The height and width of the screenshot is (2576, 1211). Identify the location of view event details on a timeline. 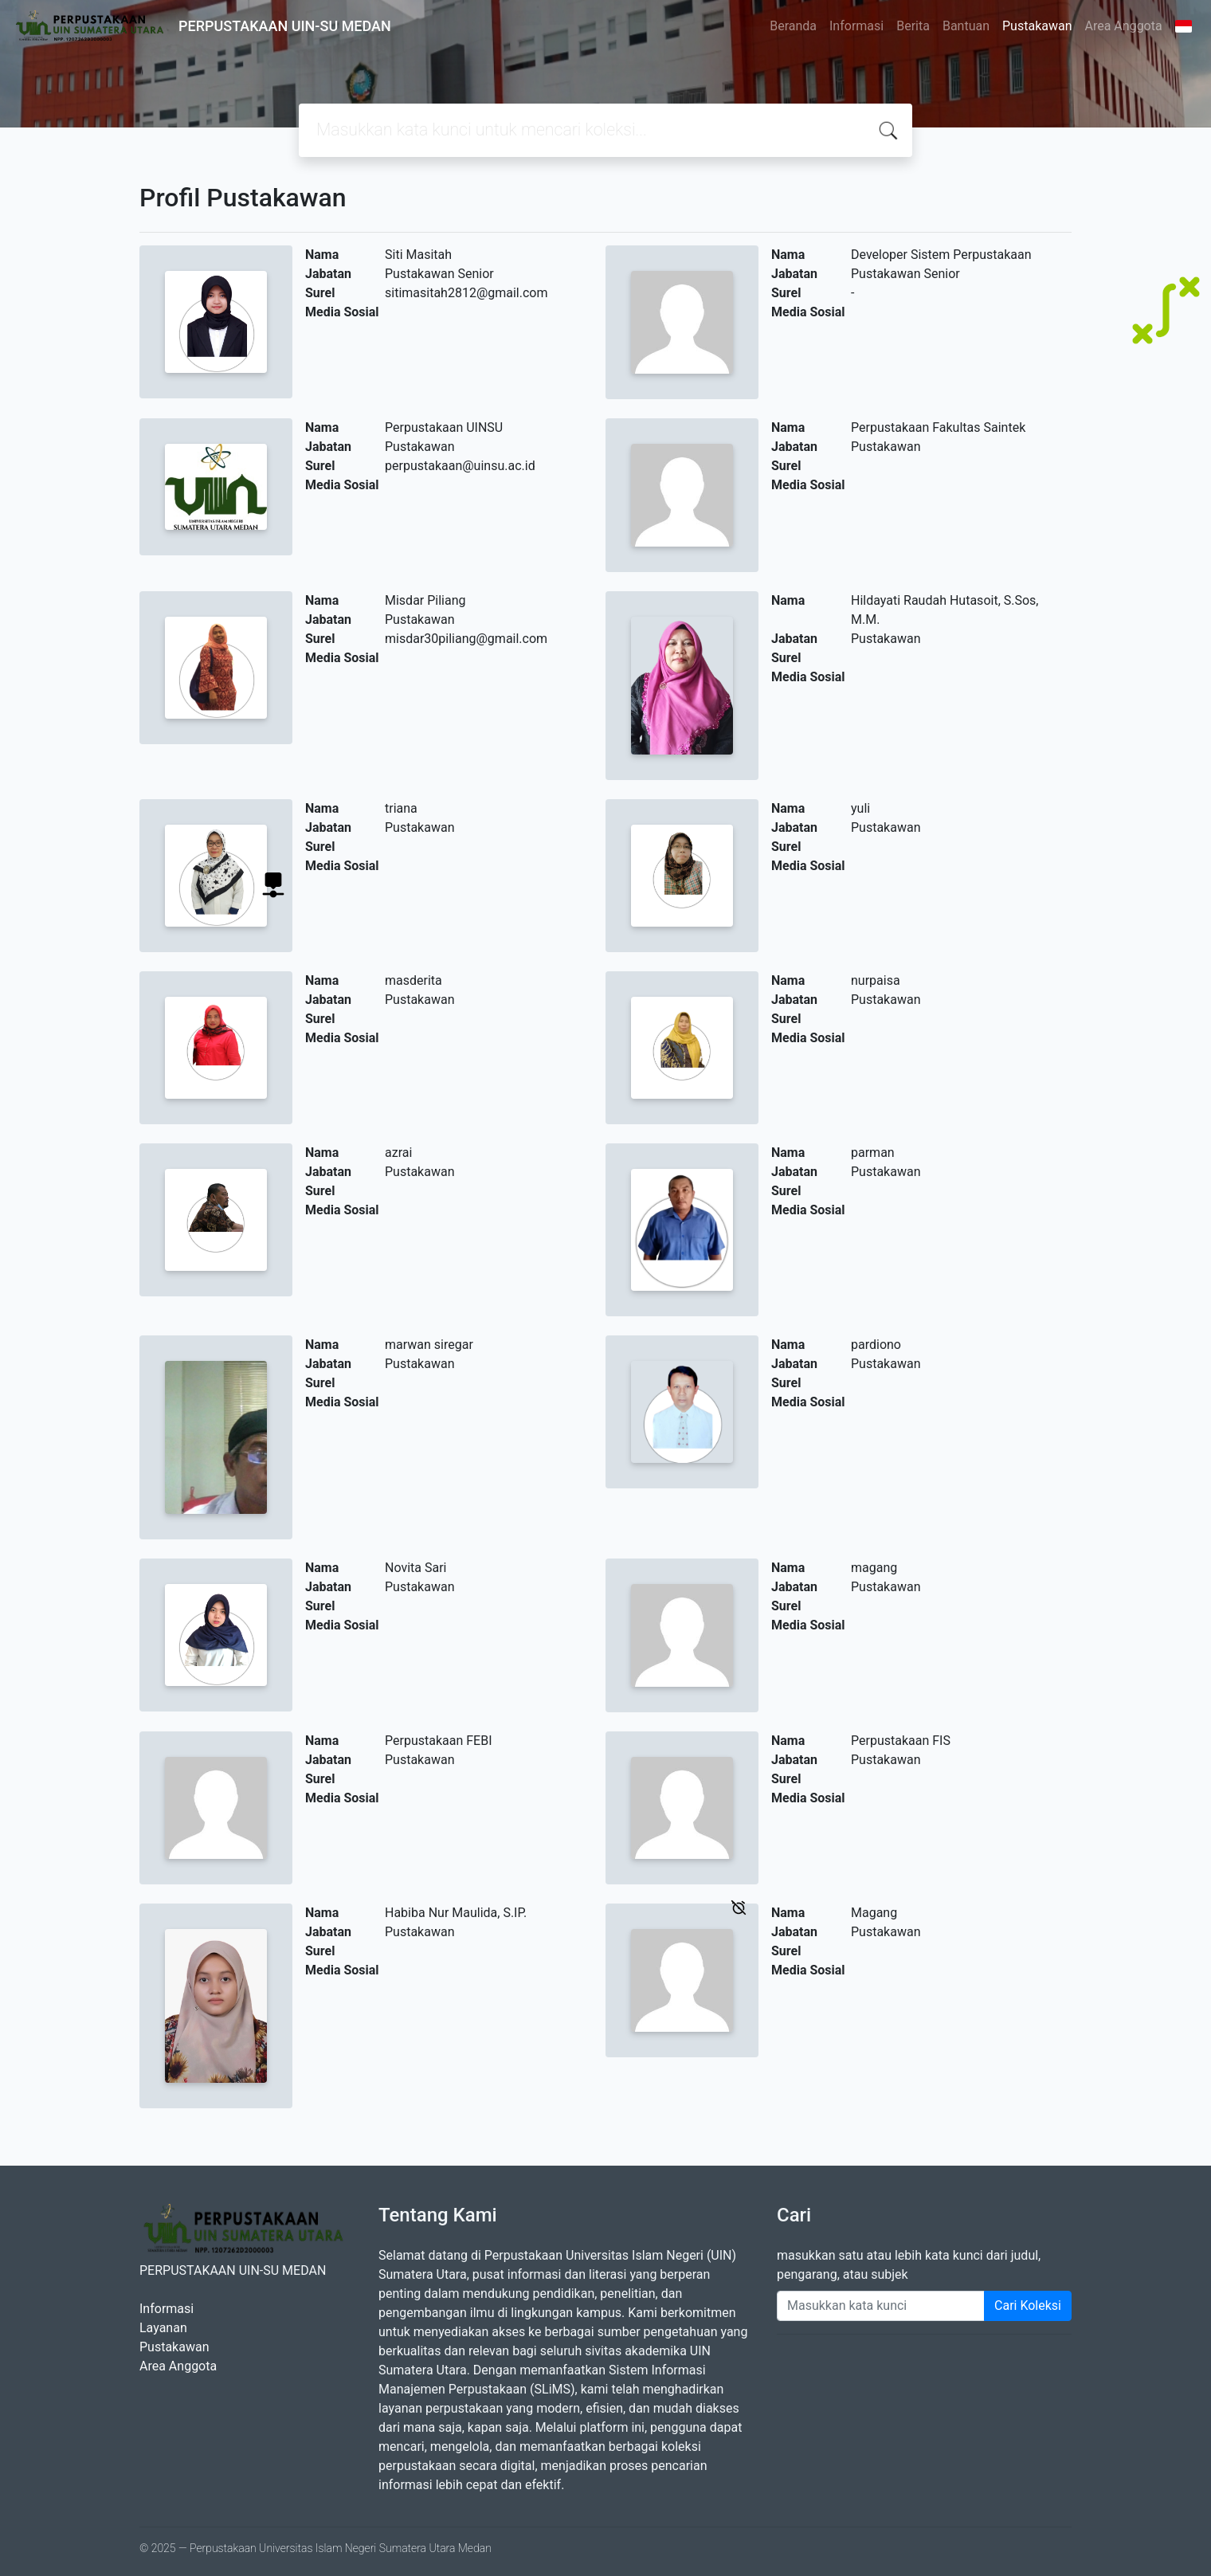
(273, 884).